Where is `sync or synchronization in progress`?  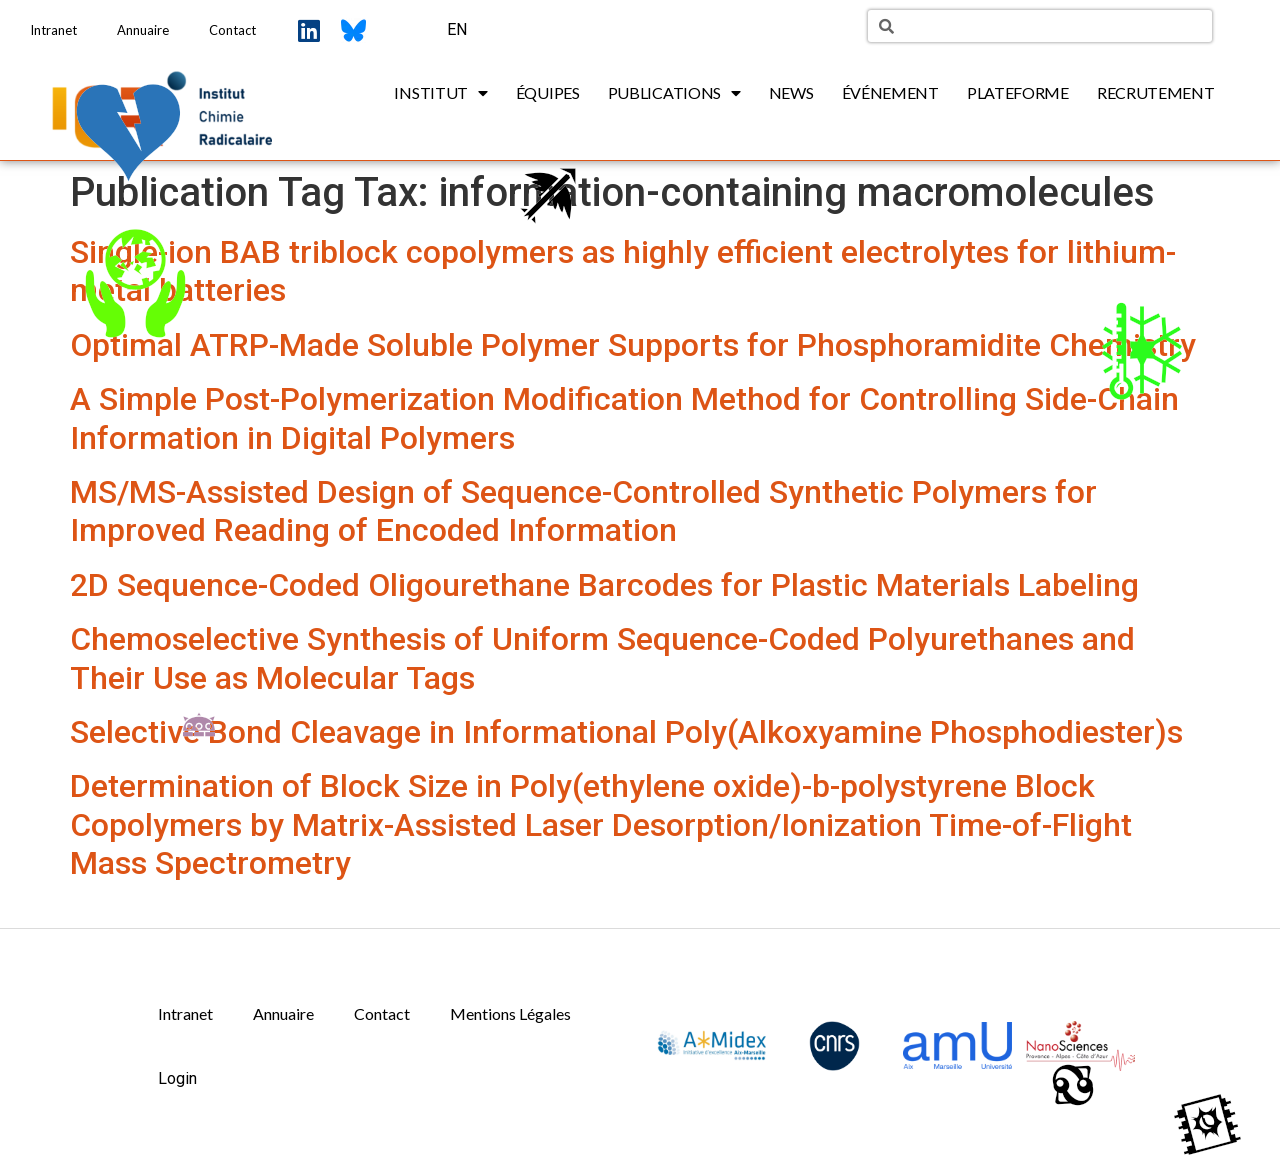
sync or synchronization in progress is located at coordinates (1073, 1085).